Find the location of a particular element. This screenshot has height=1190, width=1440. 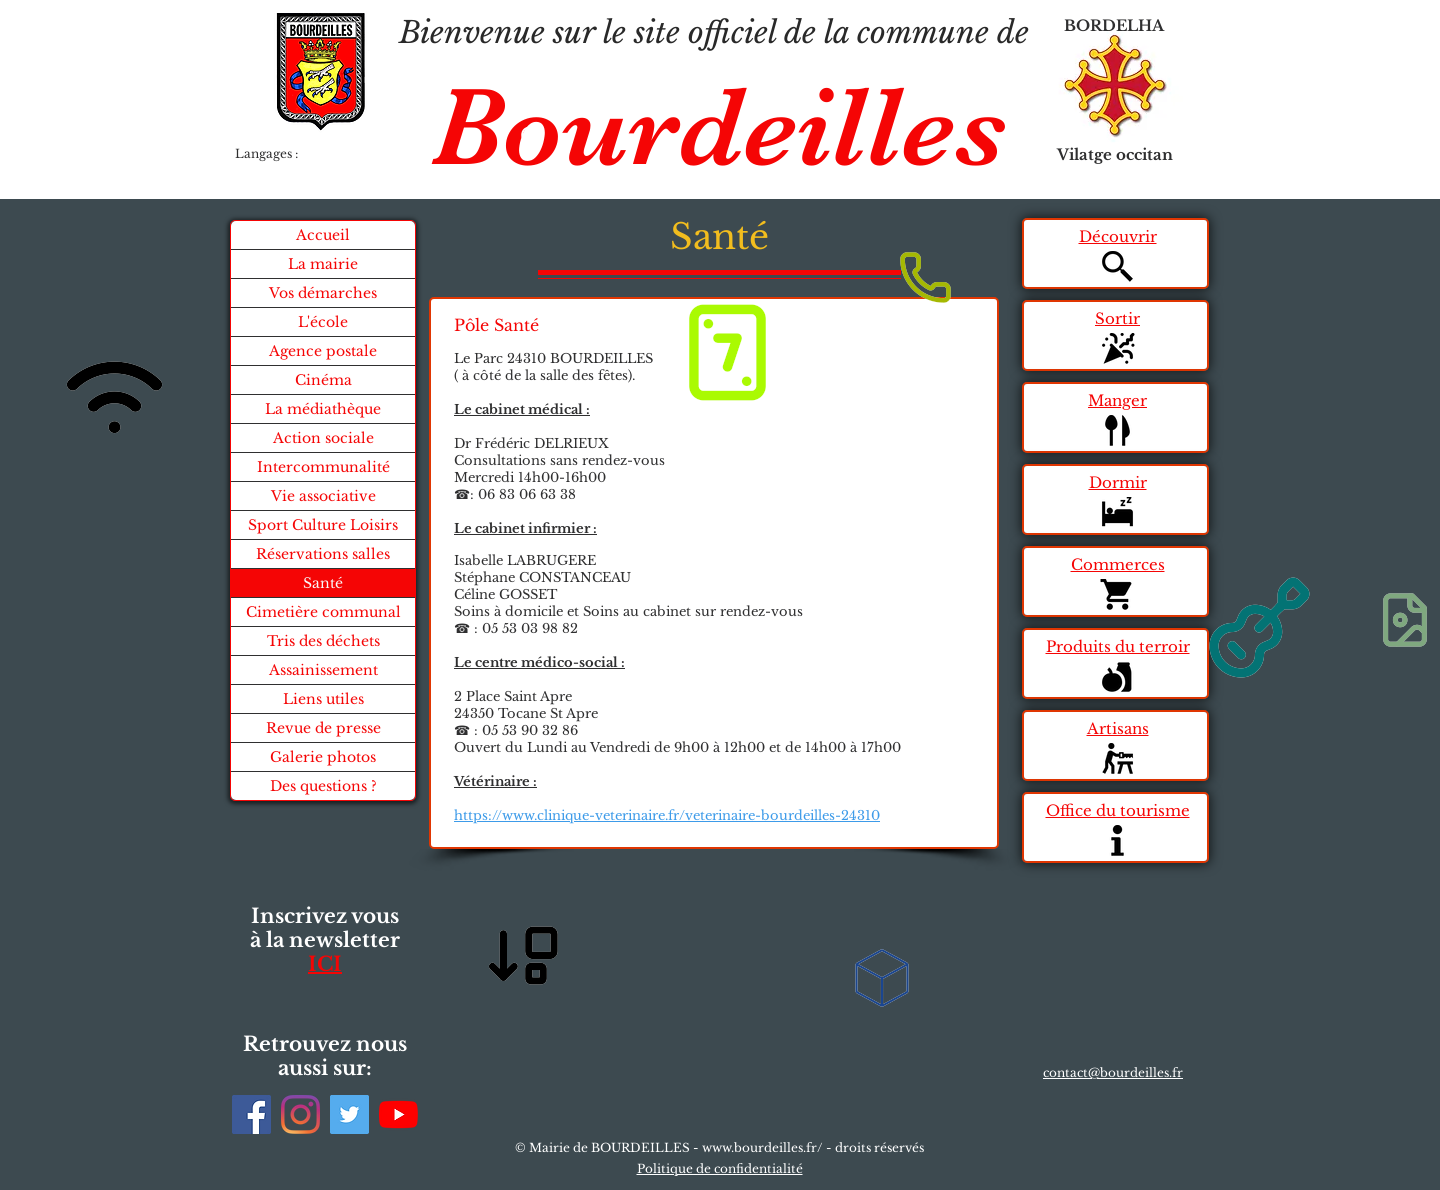

sort items from smallest to largest is located at coordinates (521, 955).